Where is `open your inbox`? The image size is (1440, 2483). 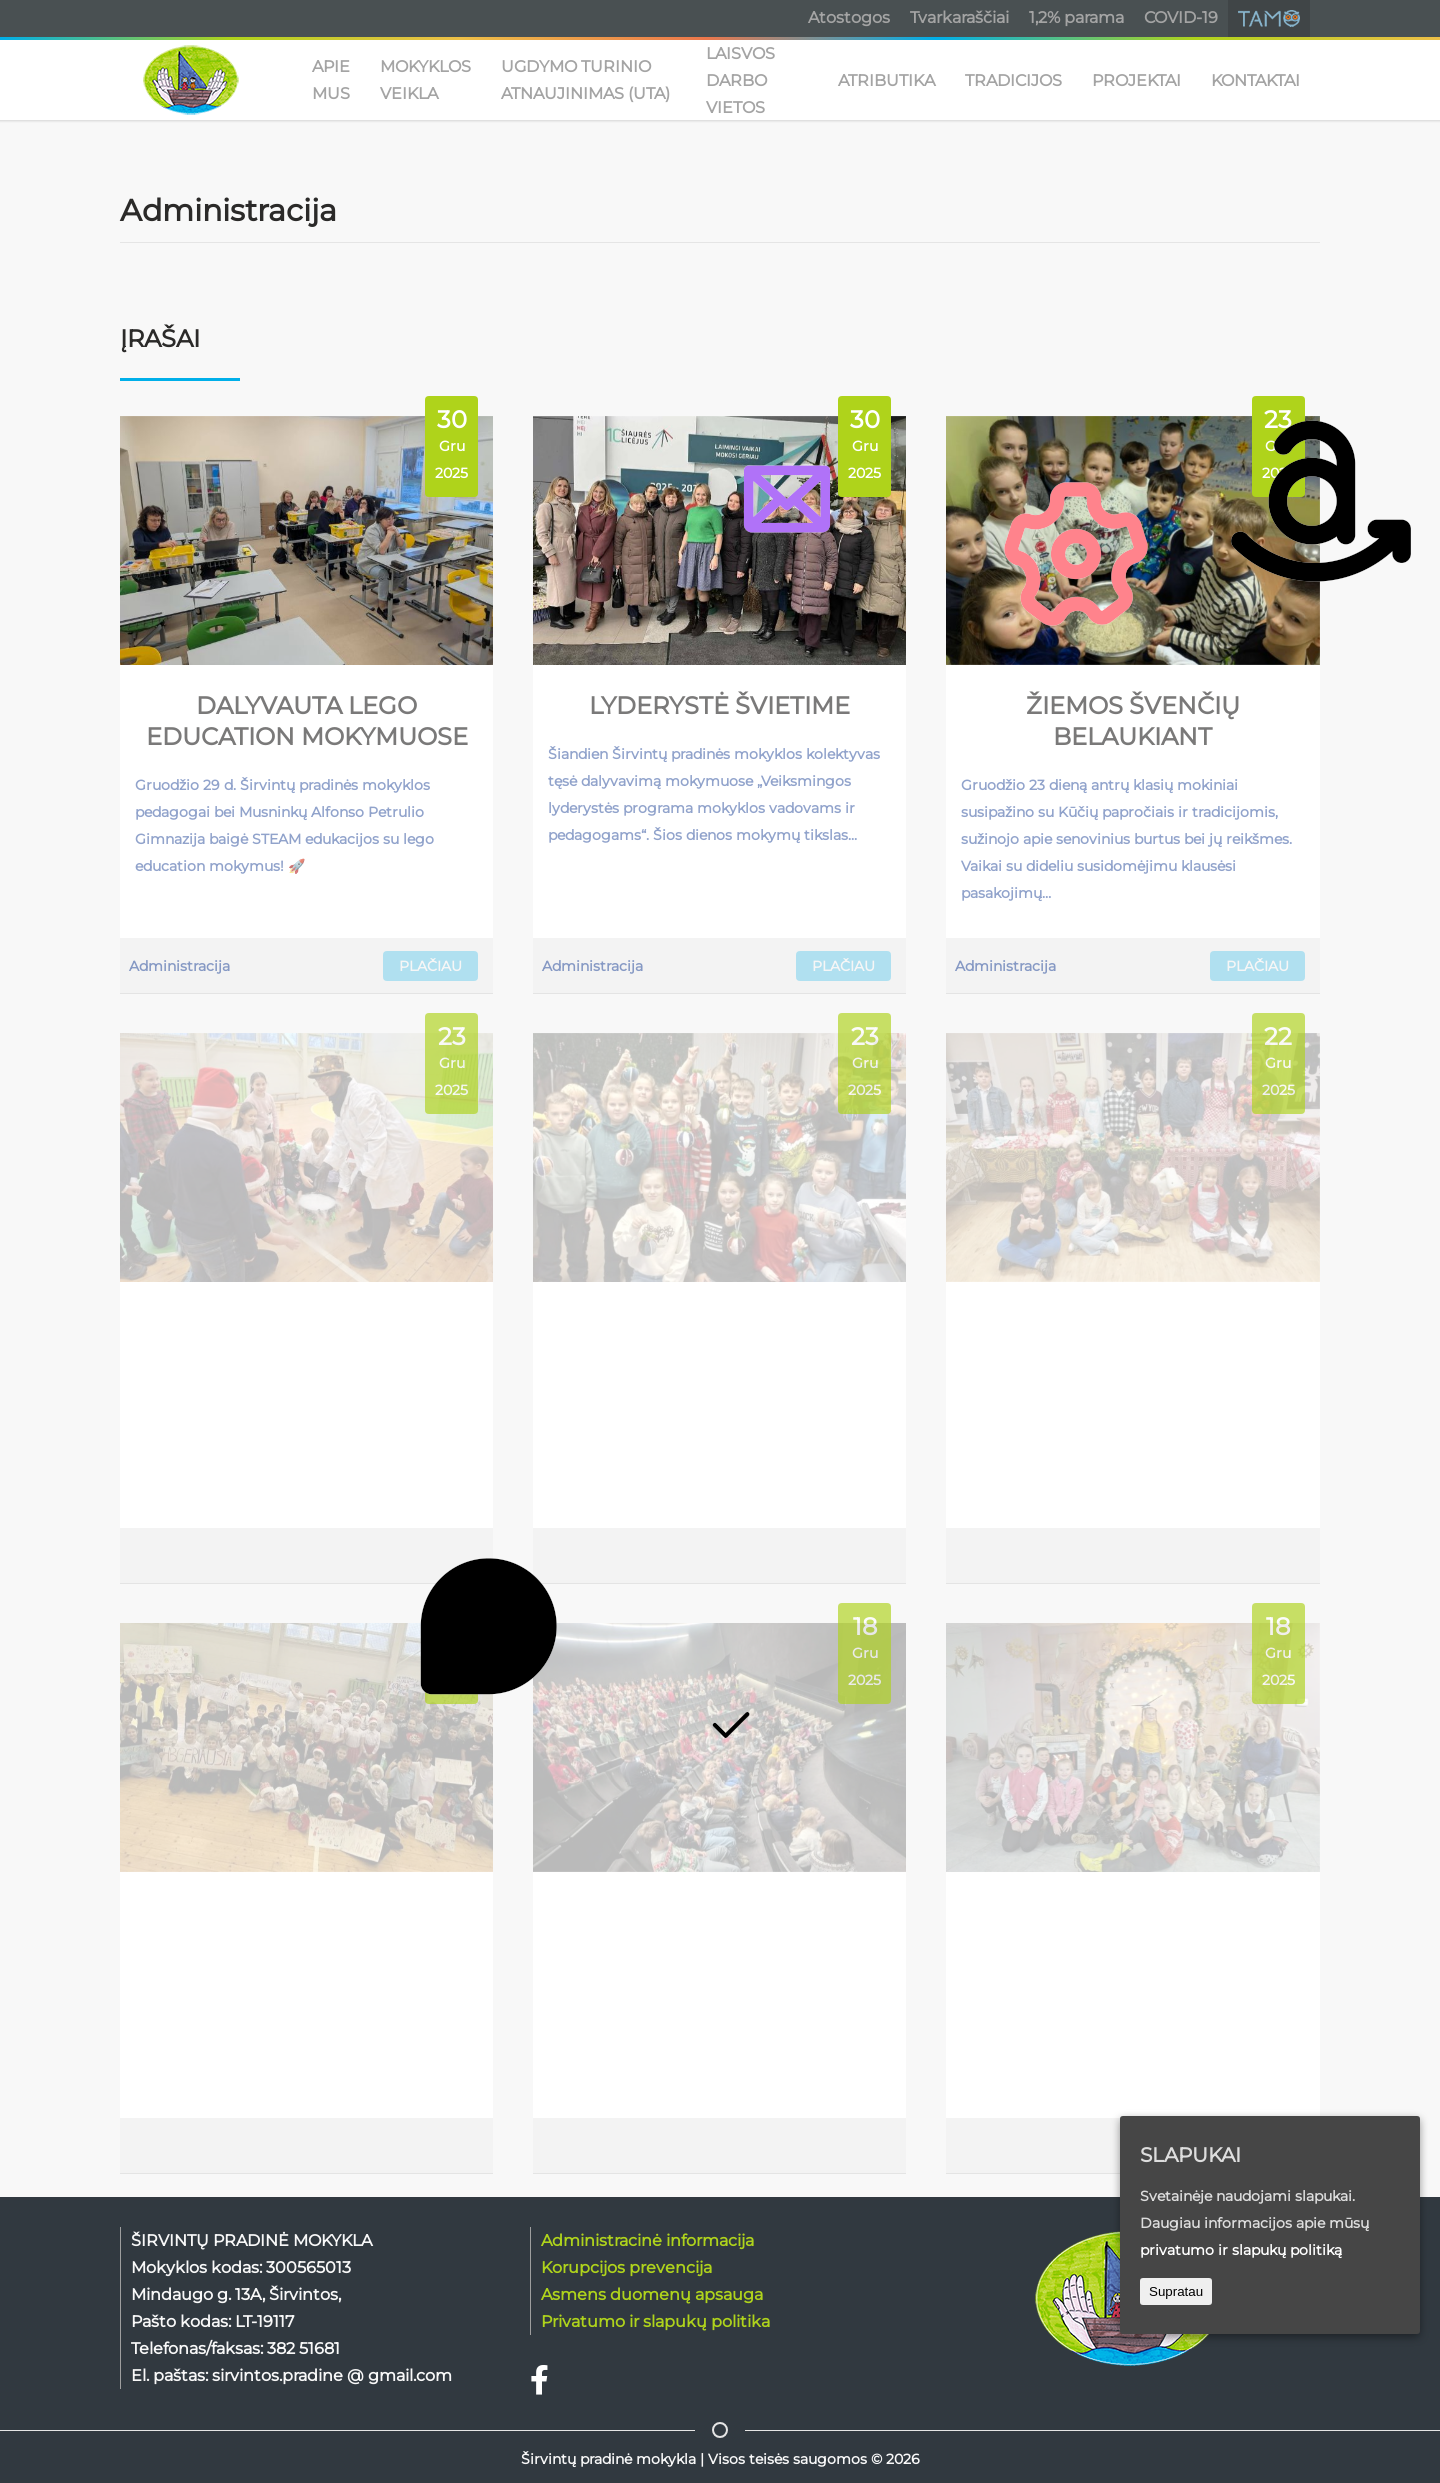 open your inbox is located at coordinates (787, 499).